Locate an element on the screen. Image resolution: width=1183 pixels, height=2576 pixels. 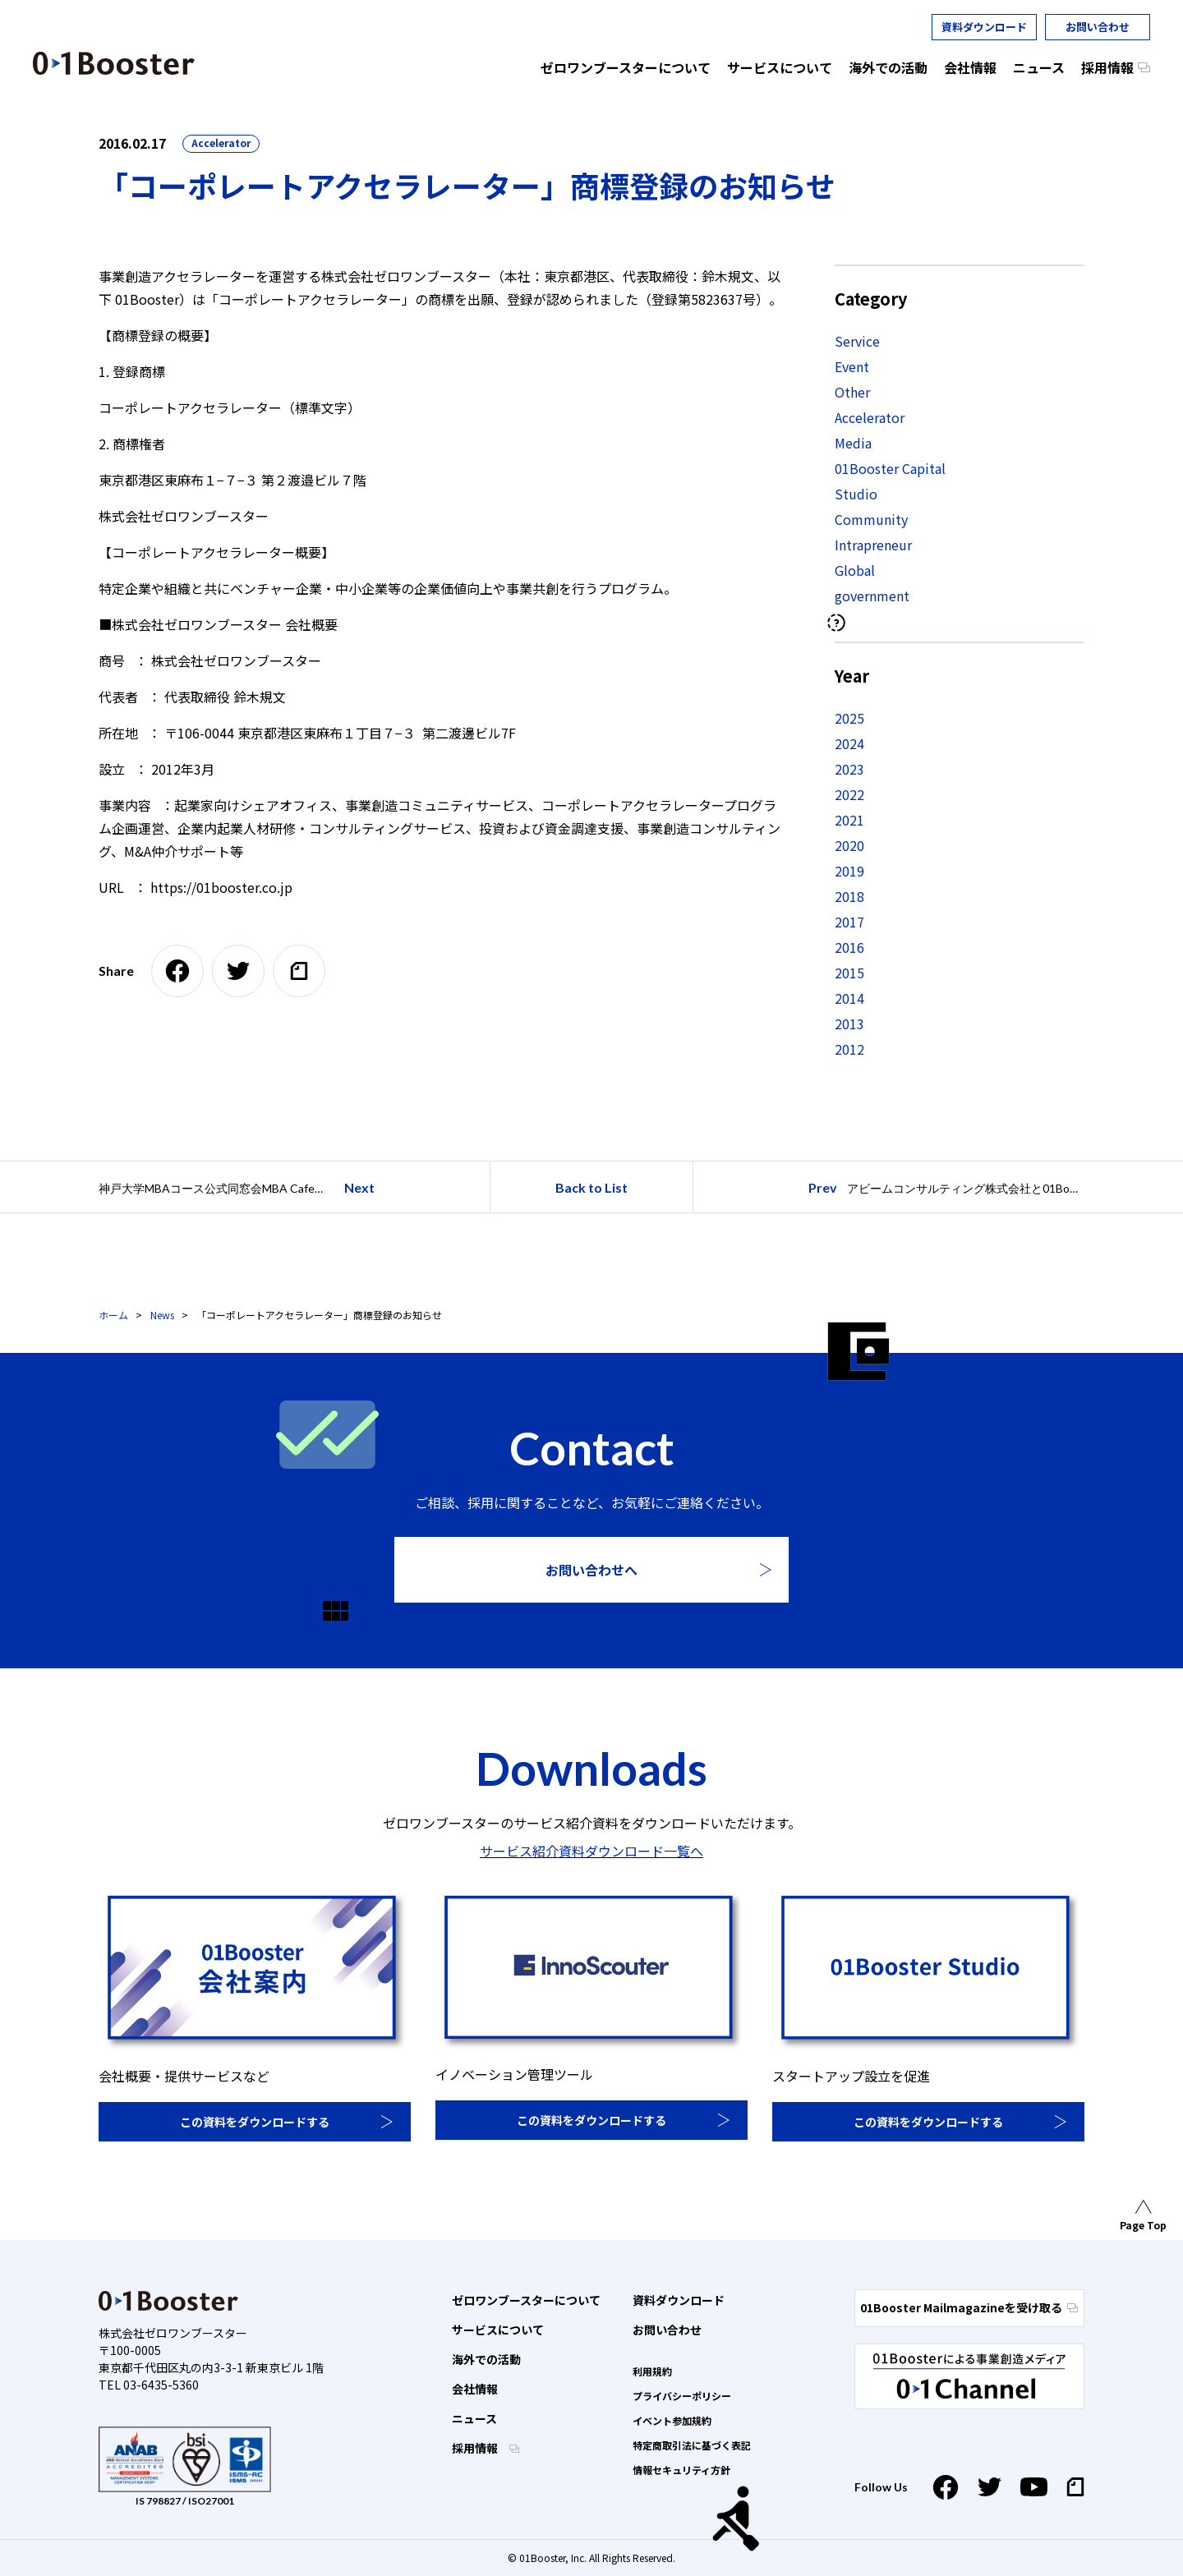
view help for current progress status is located at coordinates (836, 623).